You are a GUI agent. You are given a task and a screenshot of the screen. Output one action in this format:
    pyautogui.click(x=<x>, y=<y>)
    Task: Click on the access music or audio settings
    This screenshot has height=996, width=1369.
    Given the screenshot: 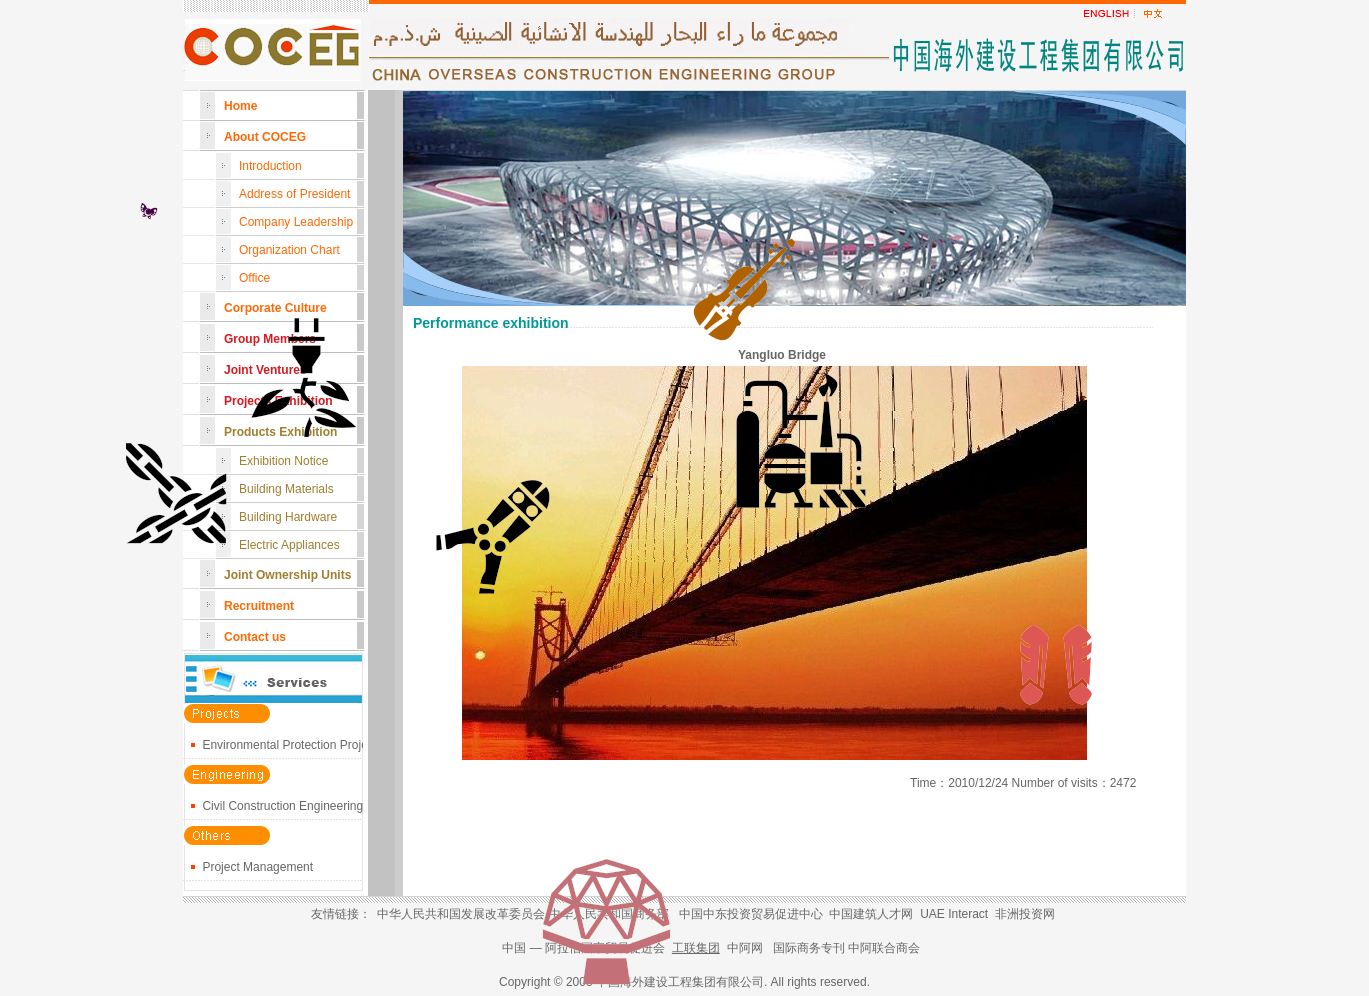 What is the action you would take?
    pyautogui.click(x=744, y=289)
    